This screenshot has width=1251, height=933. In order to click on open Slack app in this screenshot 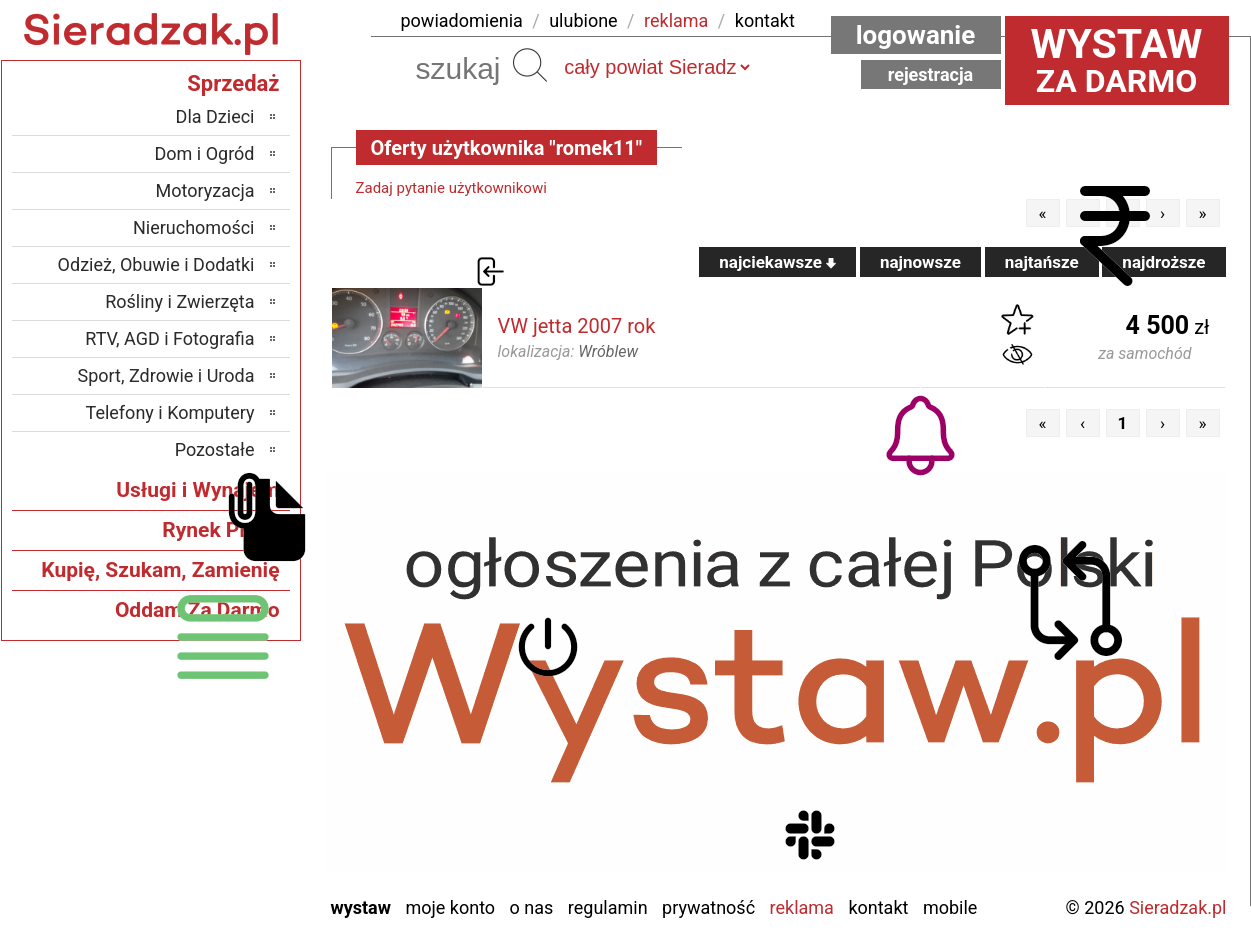, I will do `click(810, 835)`.